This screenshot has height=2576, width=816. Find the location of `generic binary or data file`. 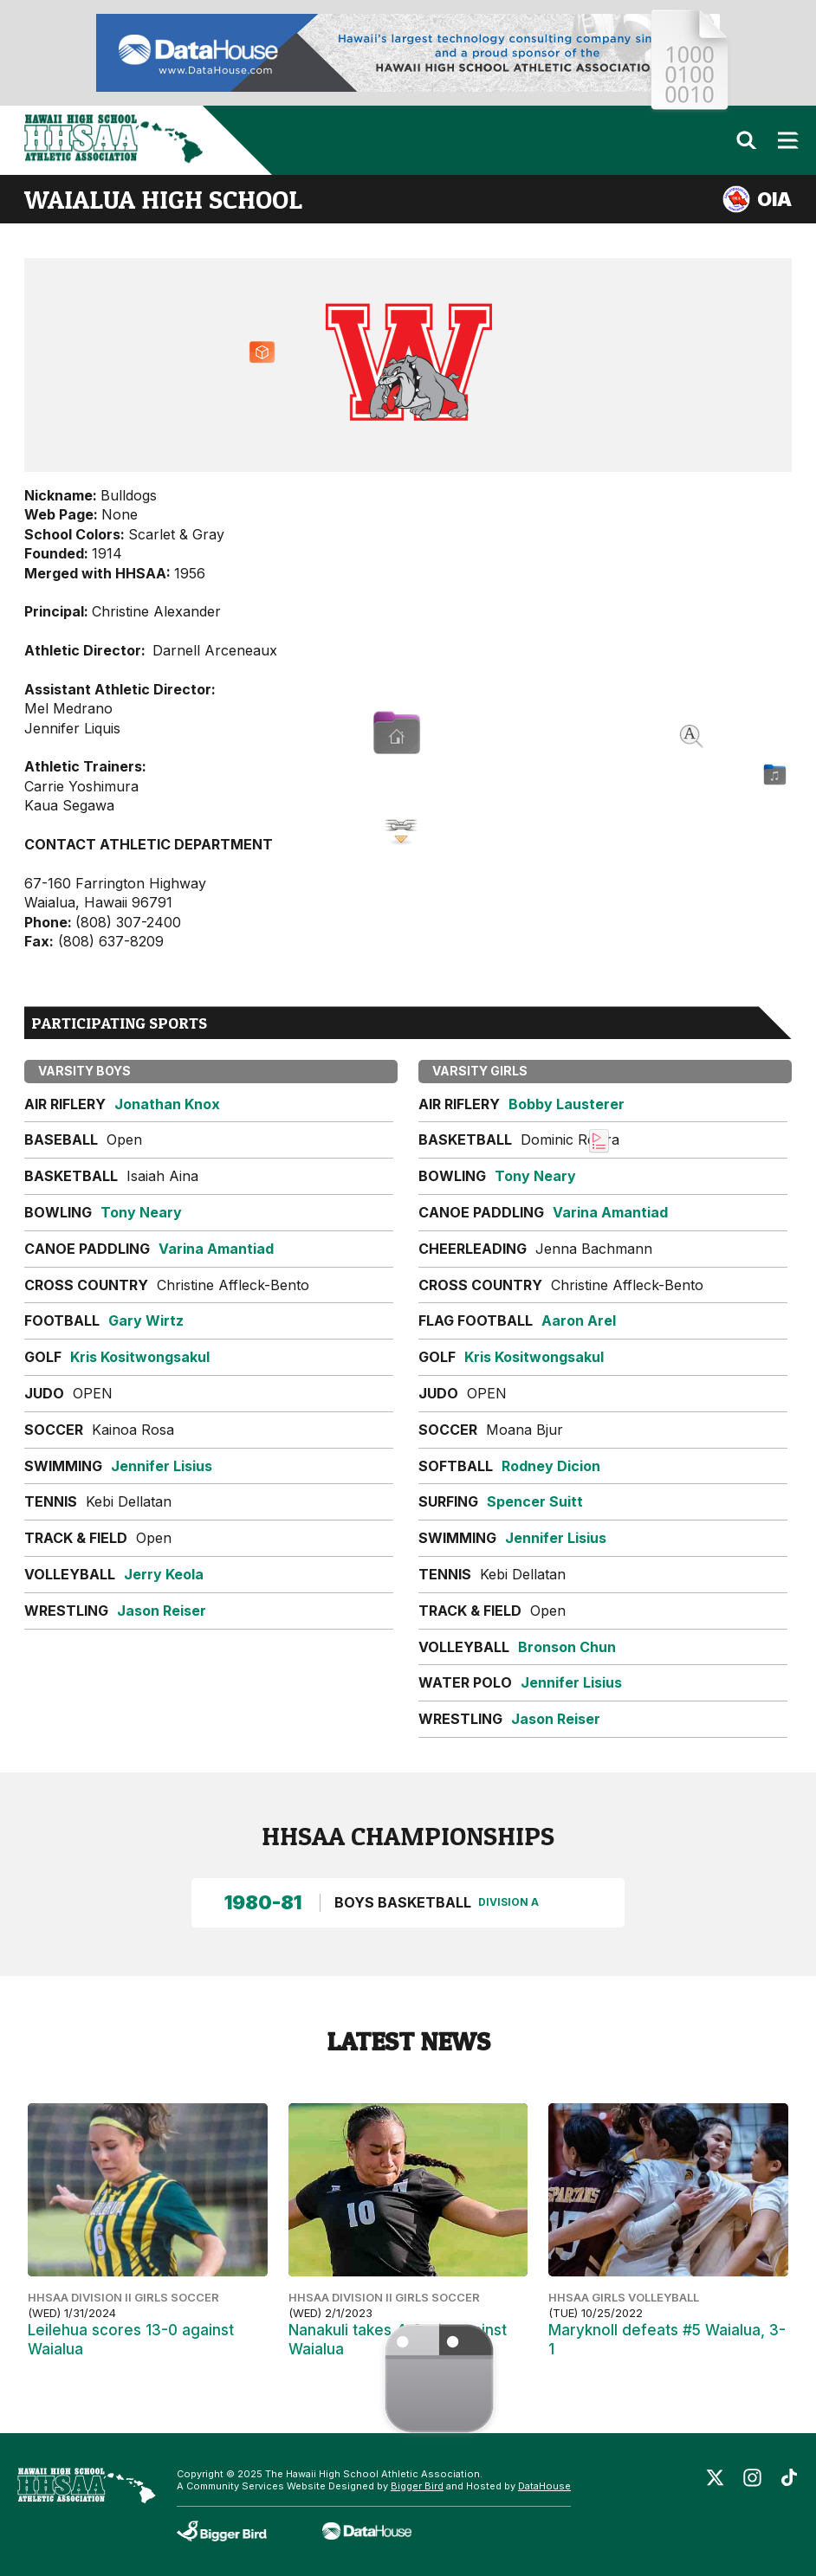

generic binary or data file is located at coordinates (690, 61).